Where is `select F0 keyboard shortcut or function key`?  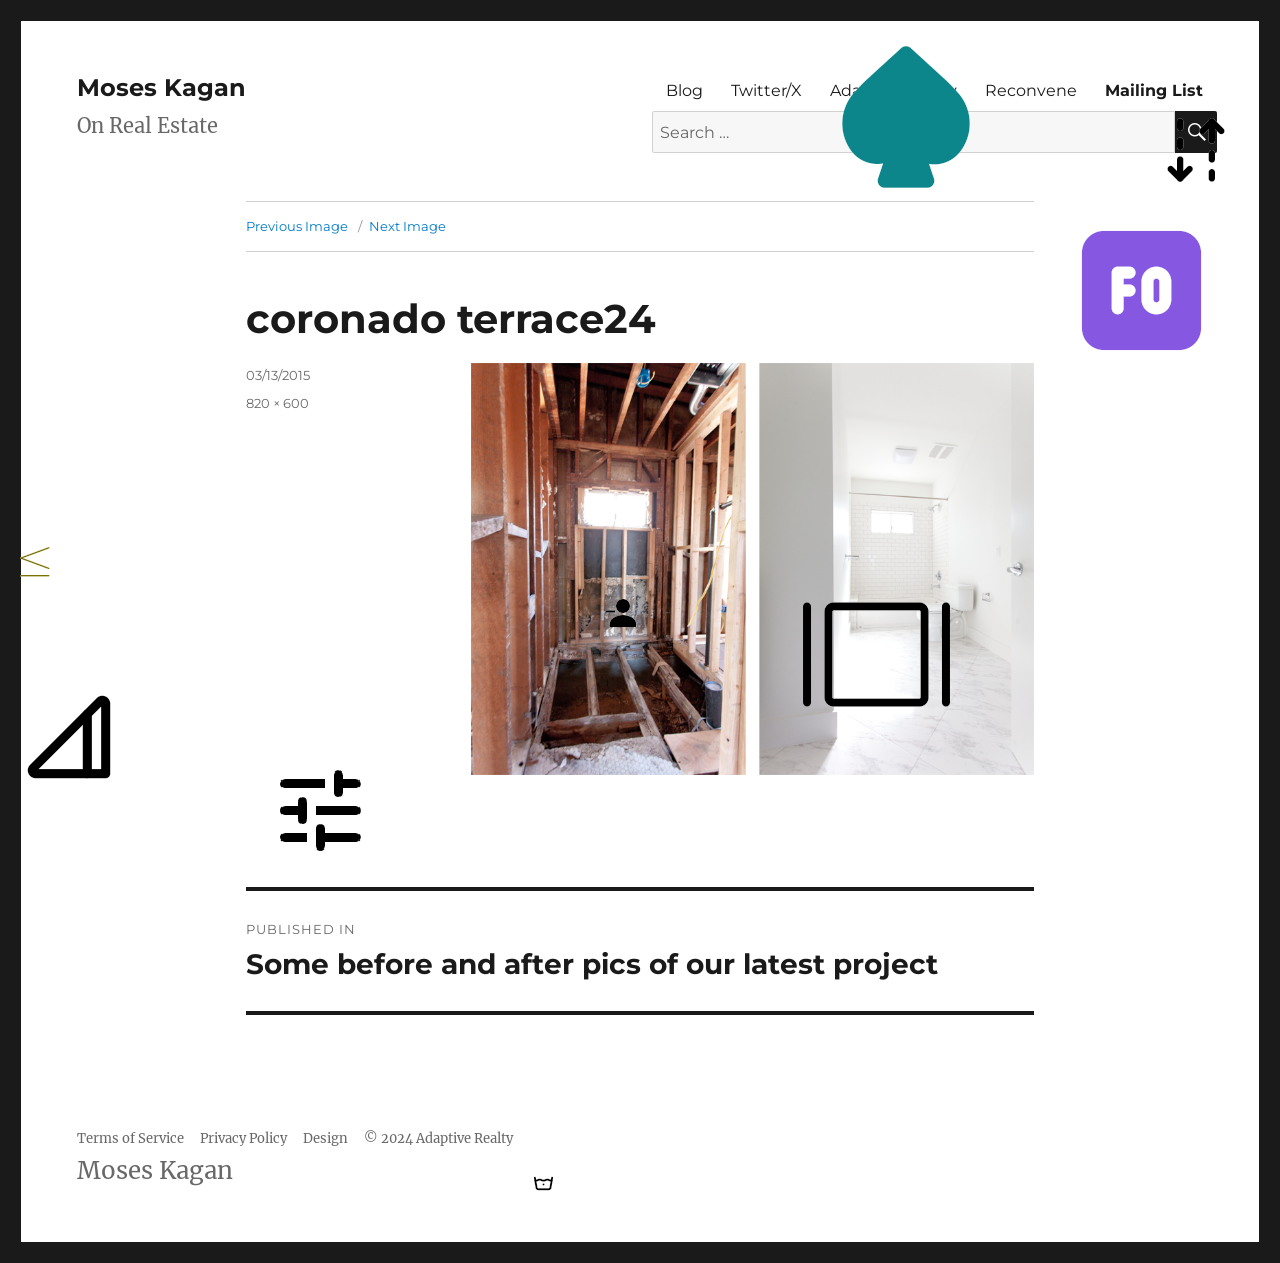
select F0 keyboard shortcut or function key is located at coordinates (1141, 290).